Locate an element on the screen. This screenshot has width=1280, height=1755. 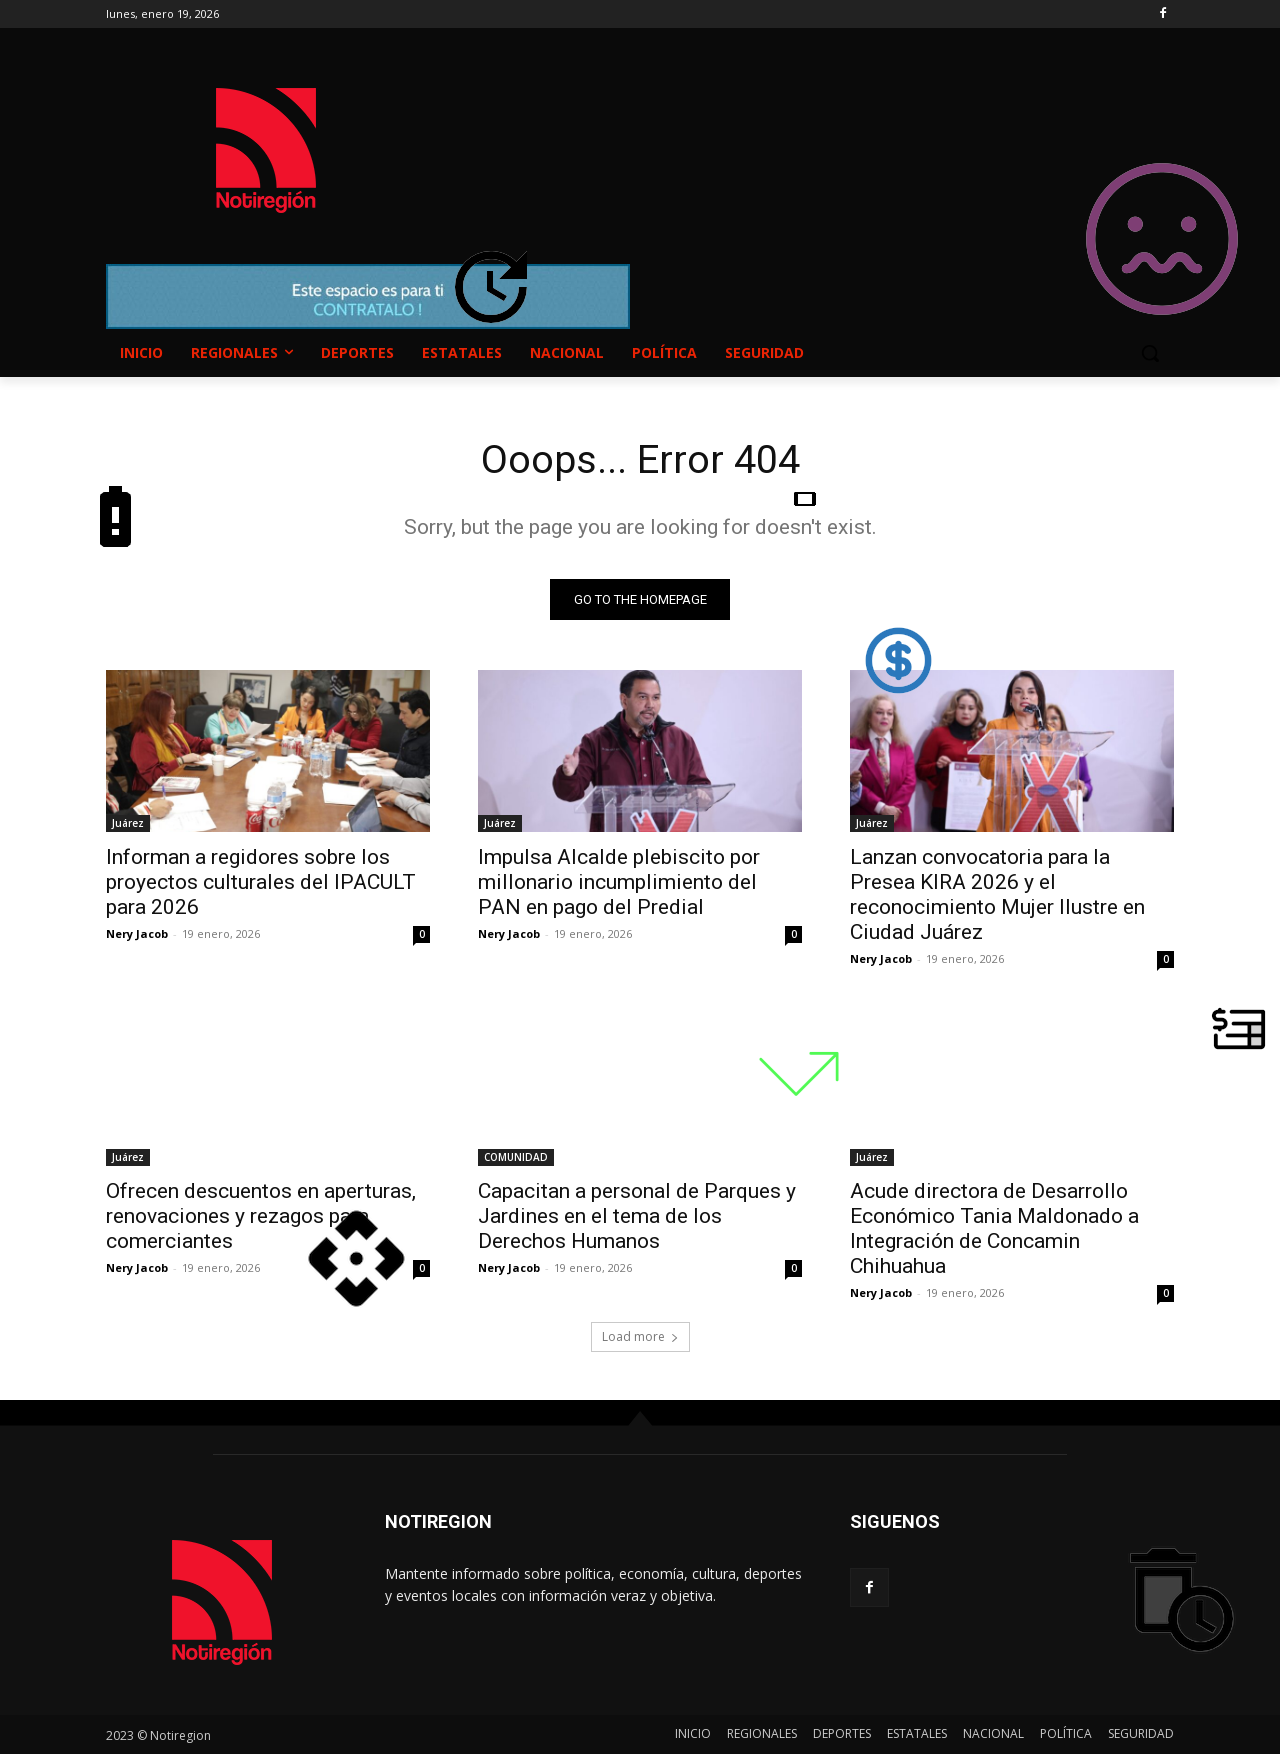
indicates a nervous or anxious status is located at coordinates (1162, 239).